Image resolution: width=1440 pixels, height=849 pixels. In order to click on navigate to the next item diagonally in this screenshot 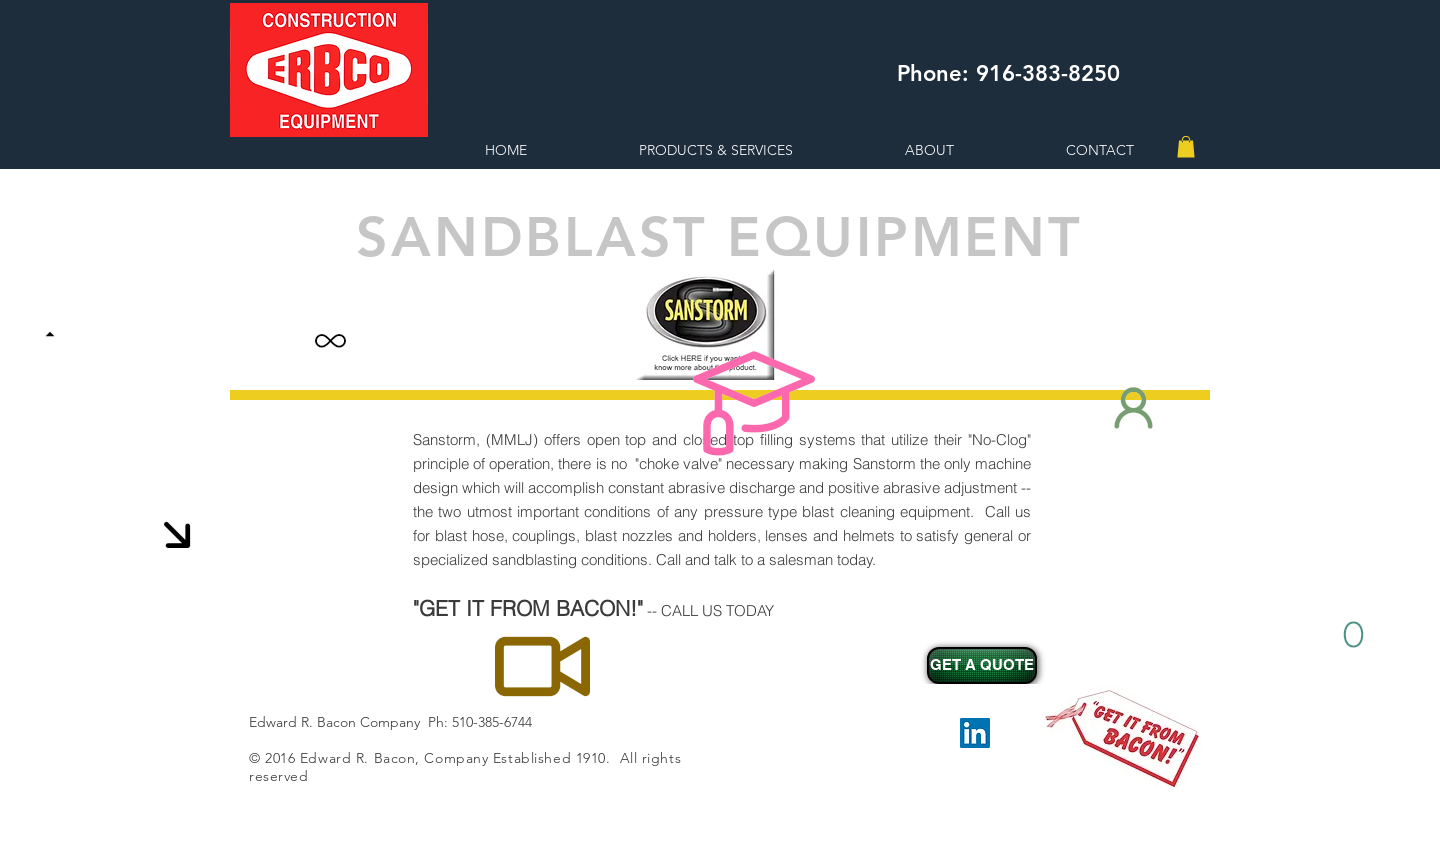, I will do `click(177, 535)`.